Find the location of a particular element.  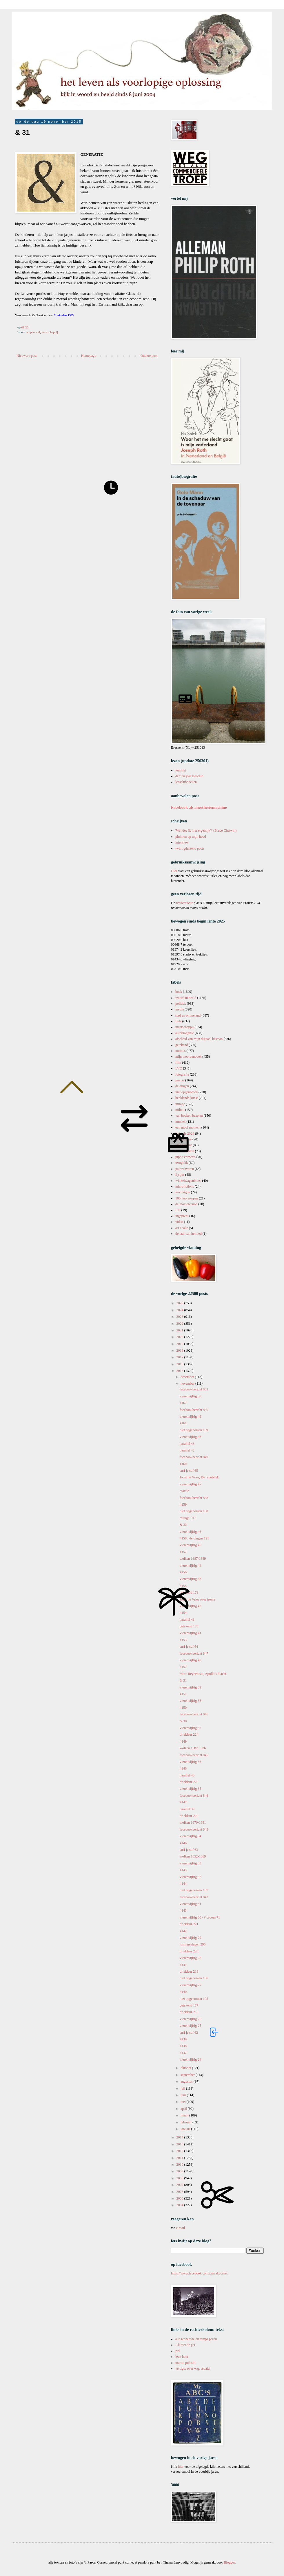

access digital tachograph or driver logging device is located at coordinates (185, 699).